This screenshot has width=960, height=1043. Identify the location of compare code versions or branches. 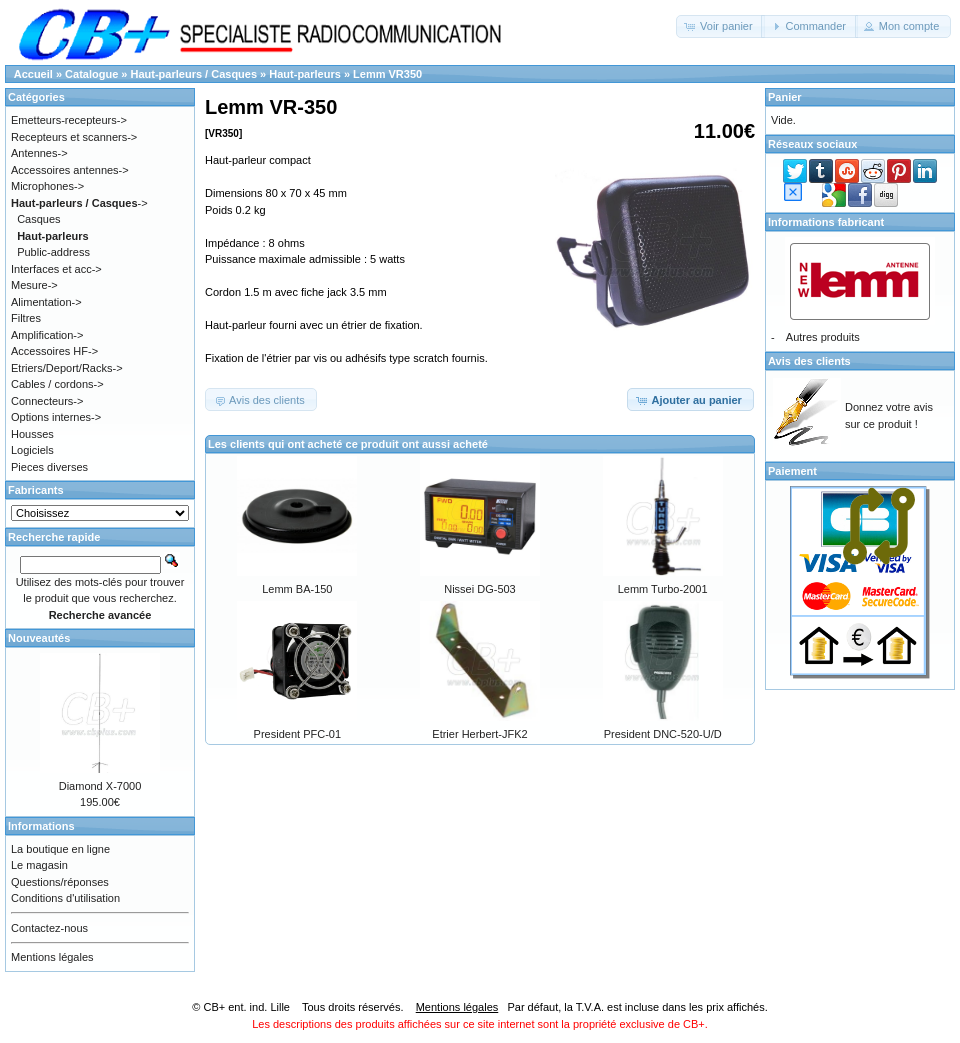
(879, 526).